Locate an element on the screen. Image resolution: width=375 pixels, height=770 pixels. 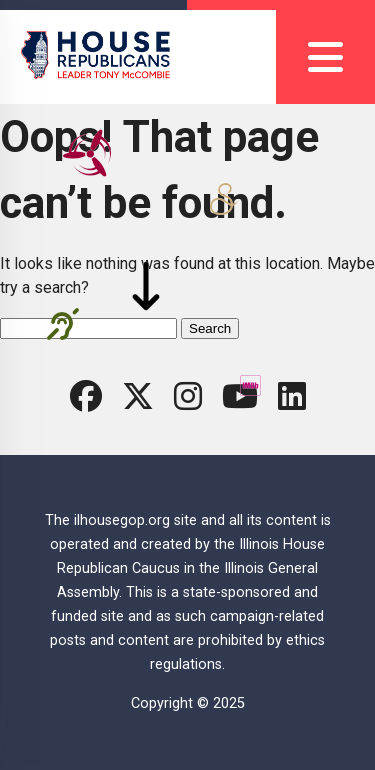
concourse CI/CD platform logo is located at coordinates (87, 153).